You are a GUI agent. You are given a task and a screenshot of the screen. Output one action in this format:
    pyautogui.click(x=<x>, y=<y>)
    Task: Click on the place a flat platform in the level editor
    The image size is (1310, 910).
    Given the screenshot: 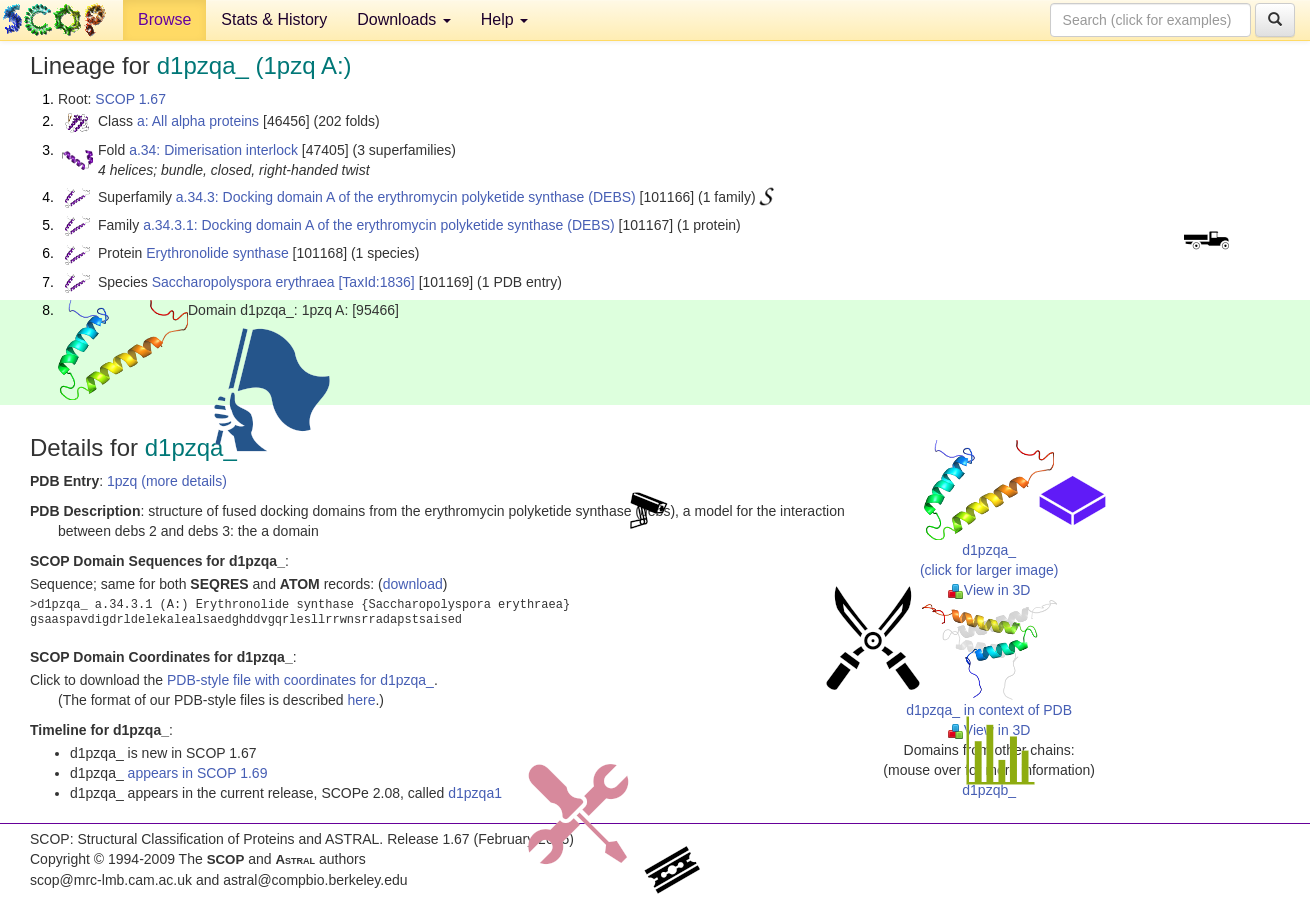 What is the action you would take?
    pyautogui.click(x=1072, y=500)
    